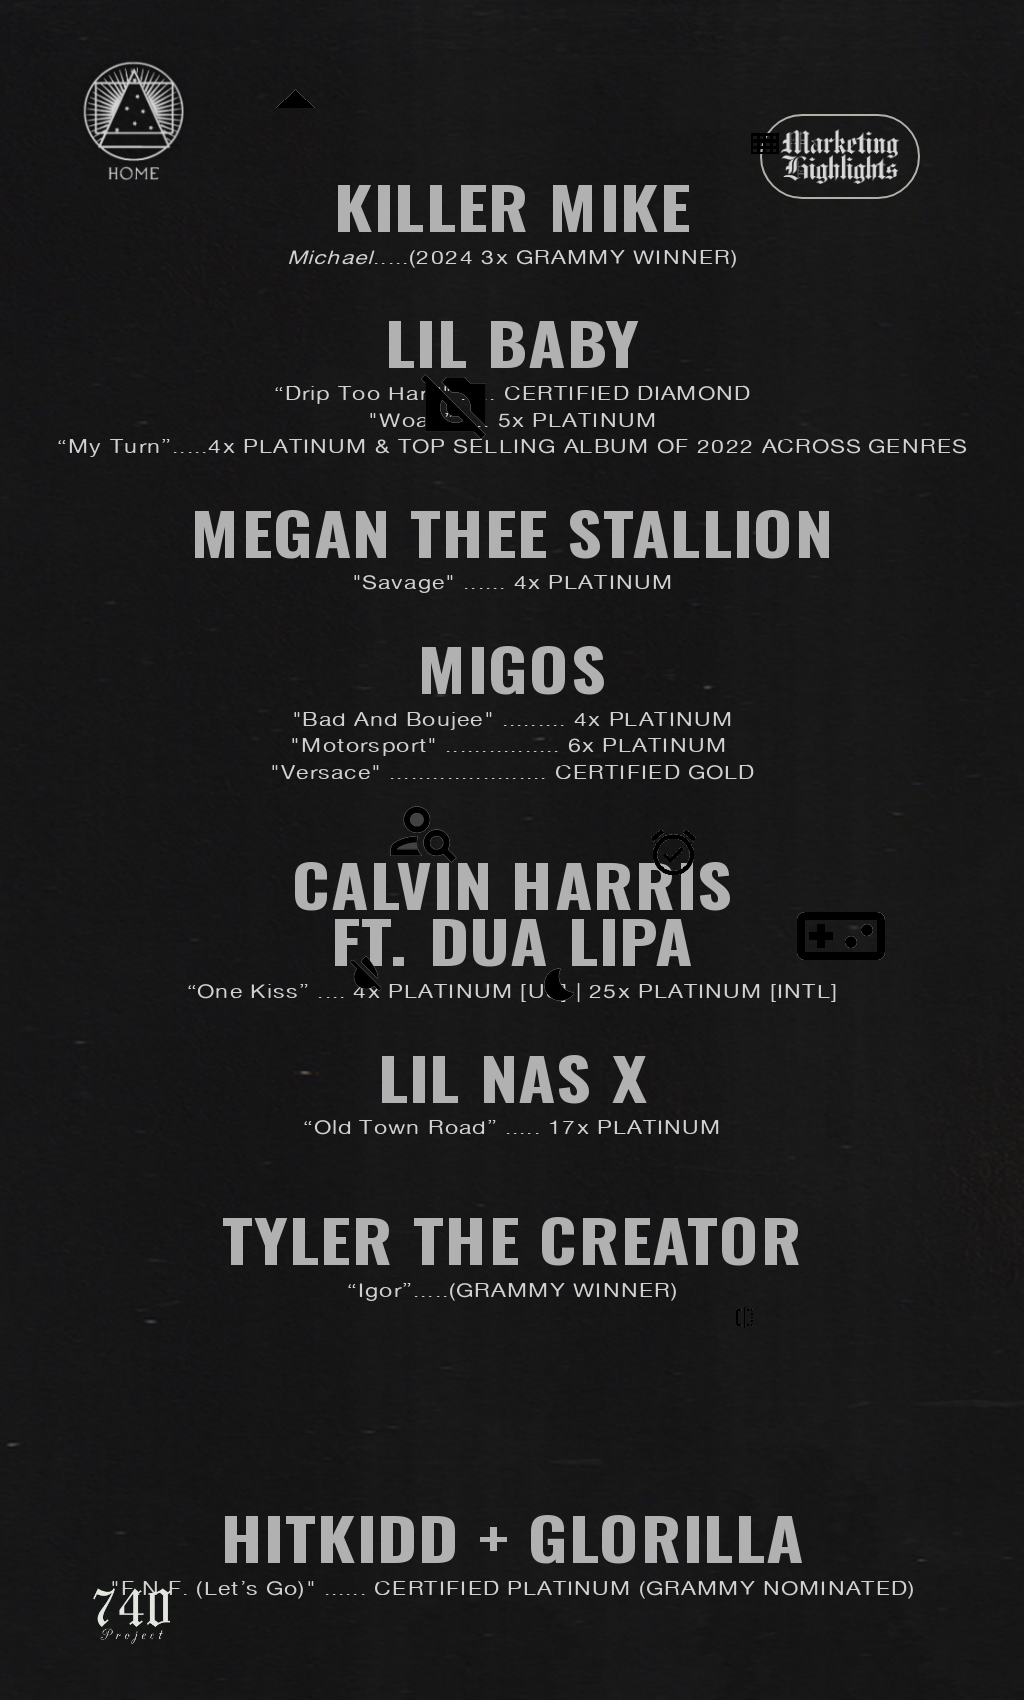 The width and height of the screenshot is (1024, 1700). What do you see at coordinates (764, 144) in the screenshot?
I see `switch to comfortable grid view` at bounding box center [764, 144].